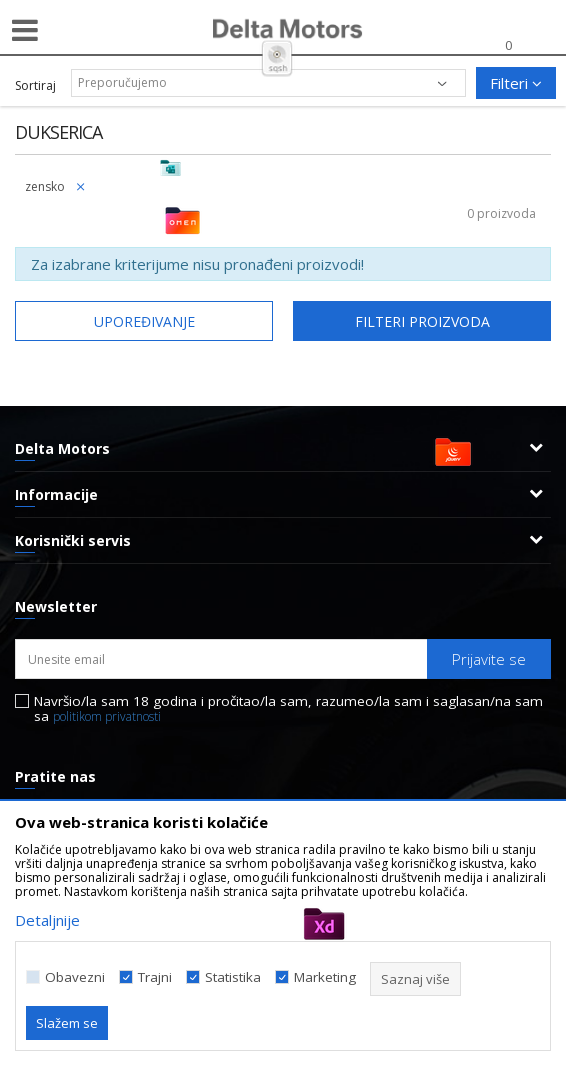 The width and height of the screenshot is (566, 1073). I want to click on folder containing jQuery library files, so click(453, 453).